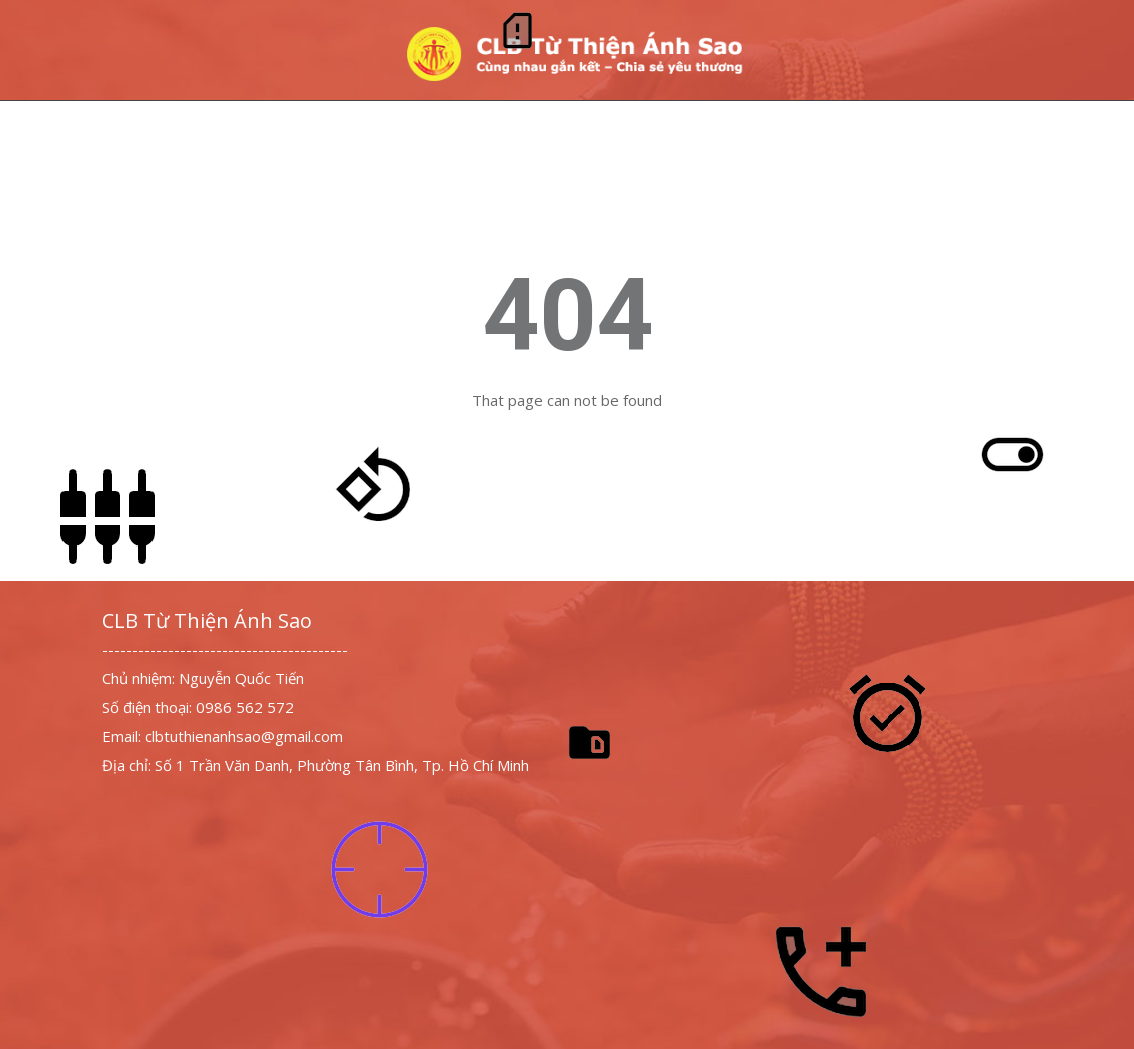 Image resolution: width=1134 pixels, height=1049 pixels. I want to click on rotate image 90 degrees counterclockwise, so click(375, 486).